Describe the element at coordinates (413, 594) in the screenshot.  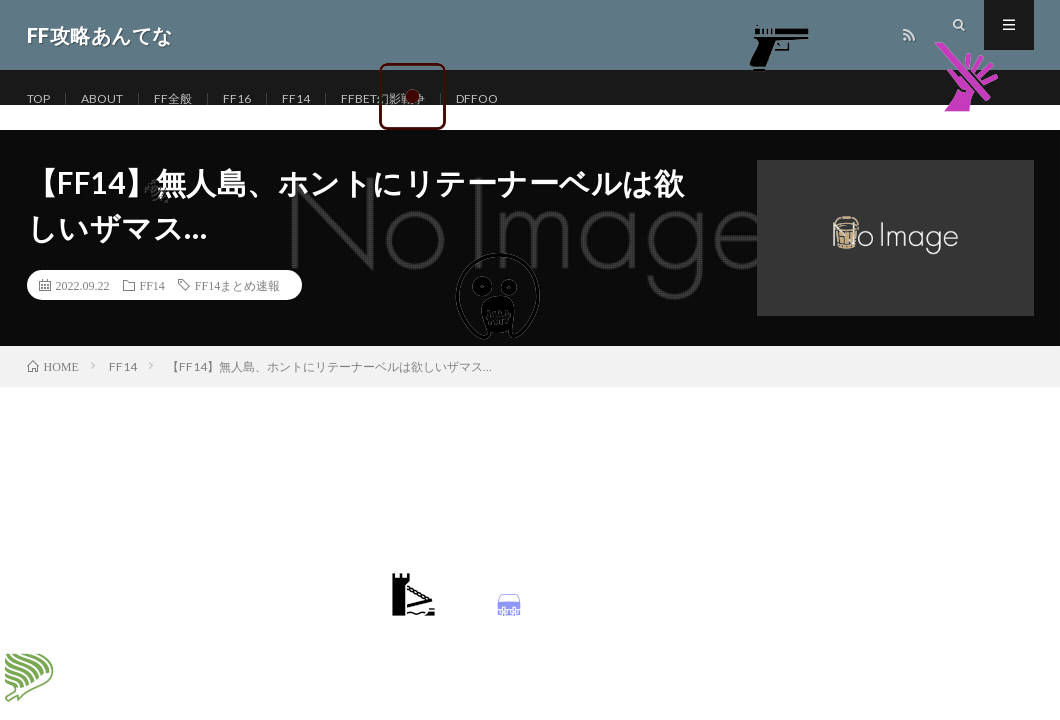
I see `access castle or fortress features in a game` at that location.